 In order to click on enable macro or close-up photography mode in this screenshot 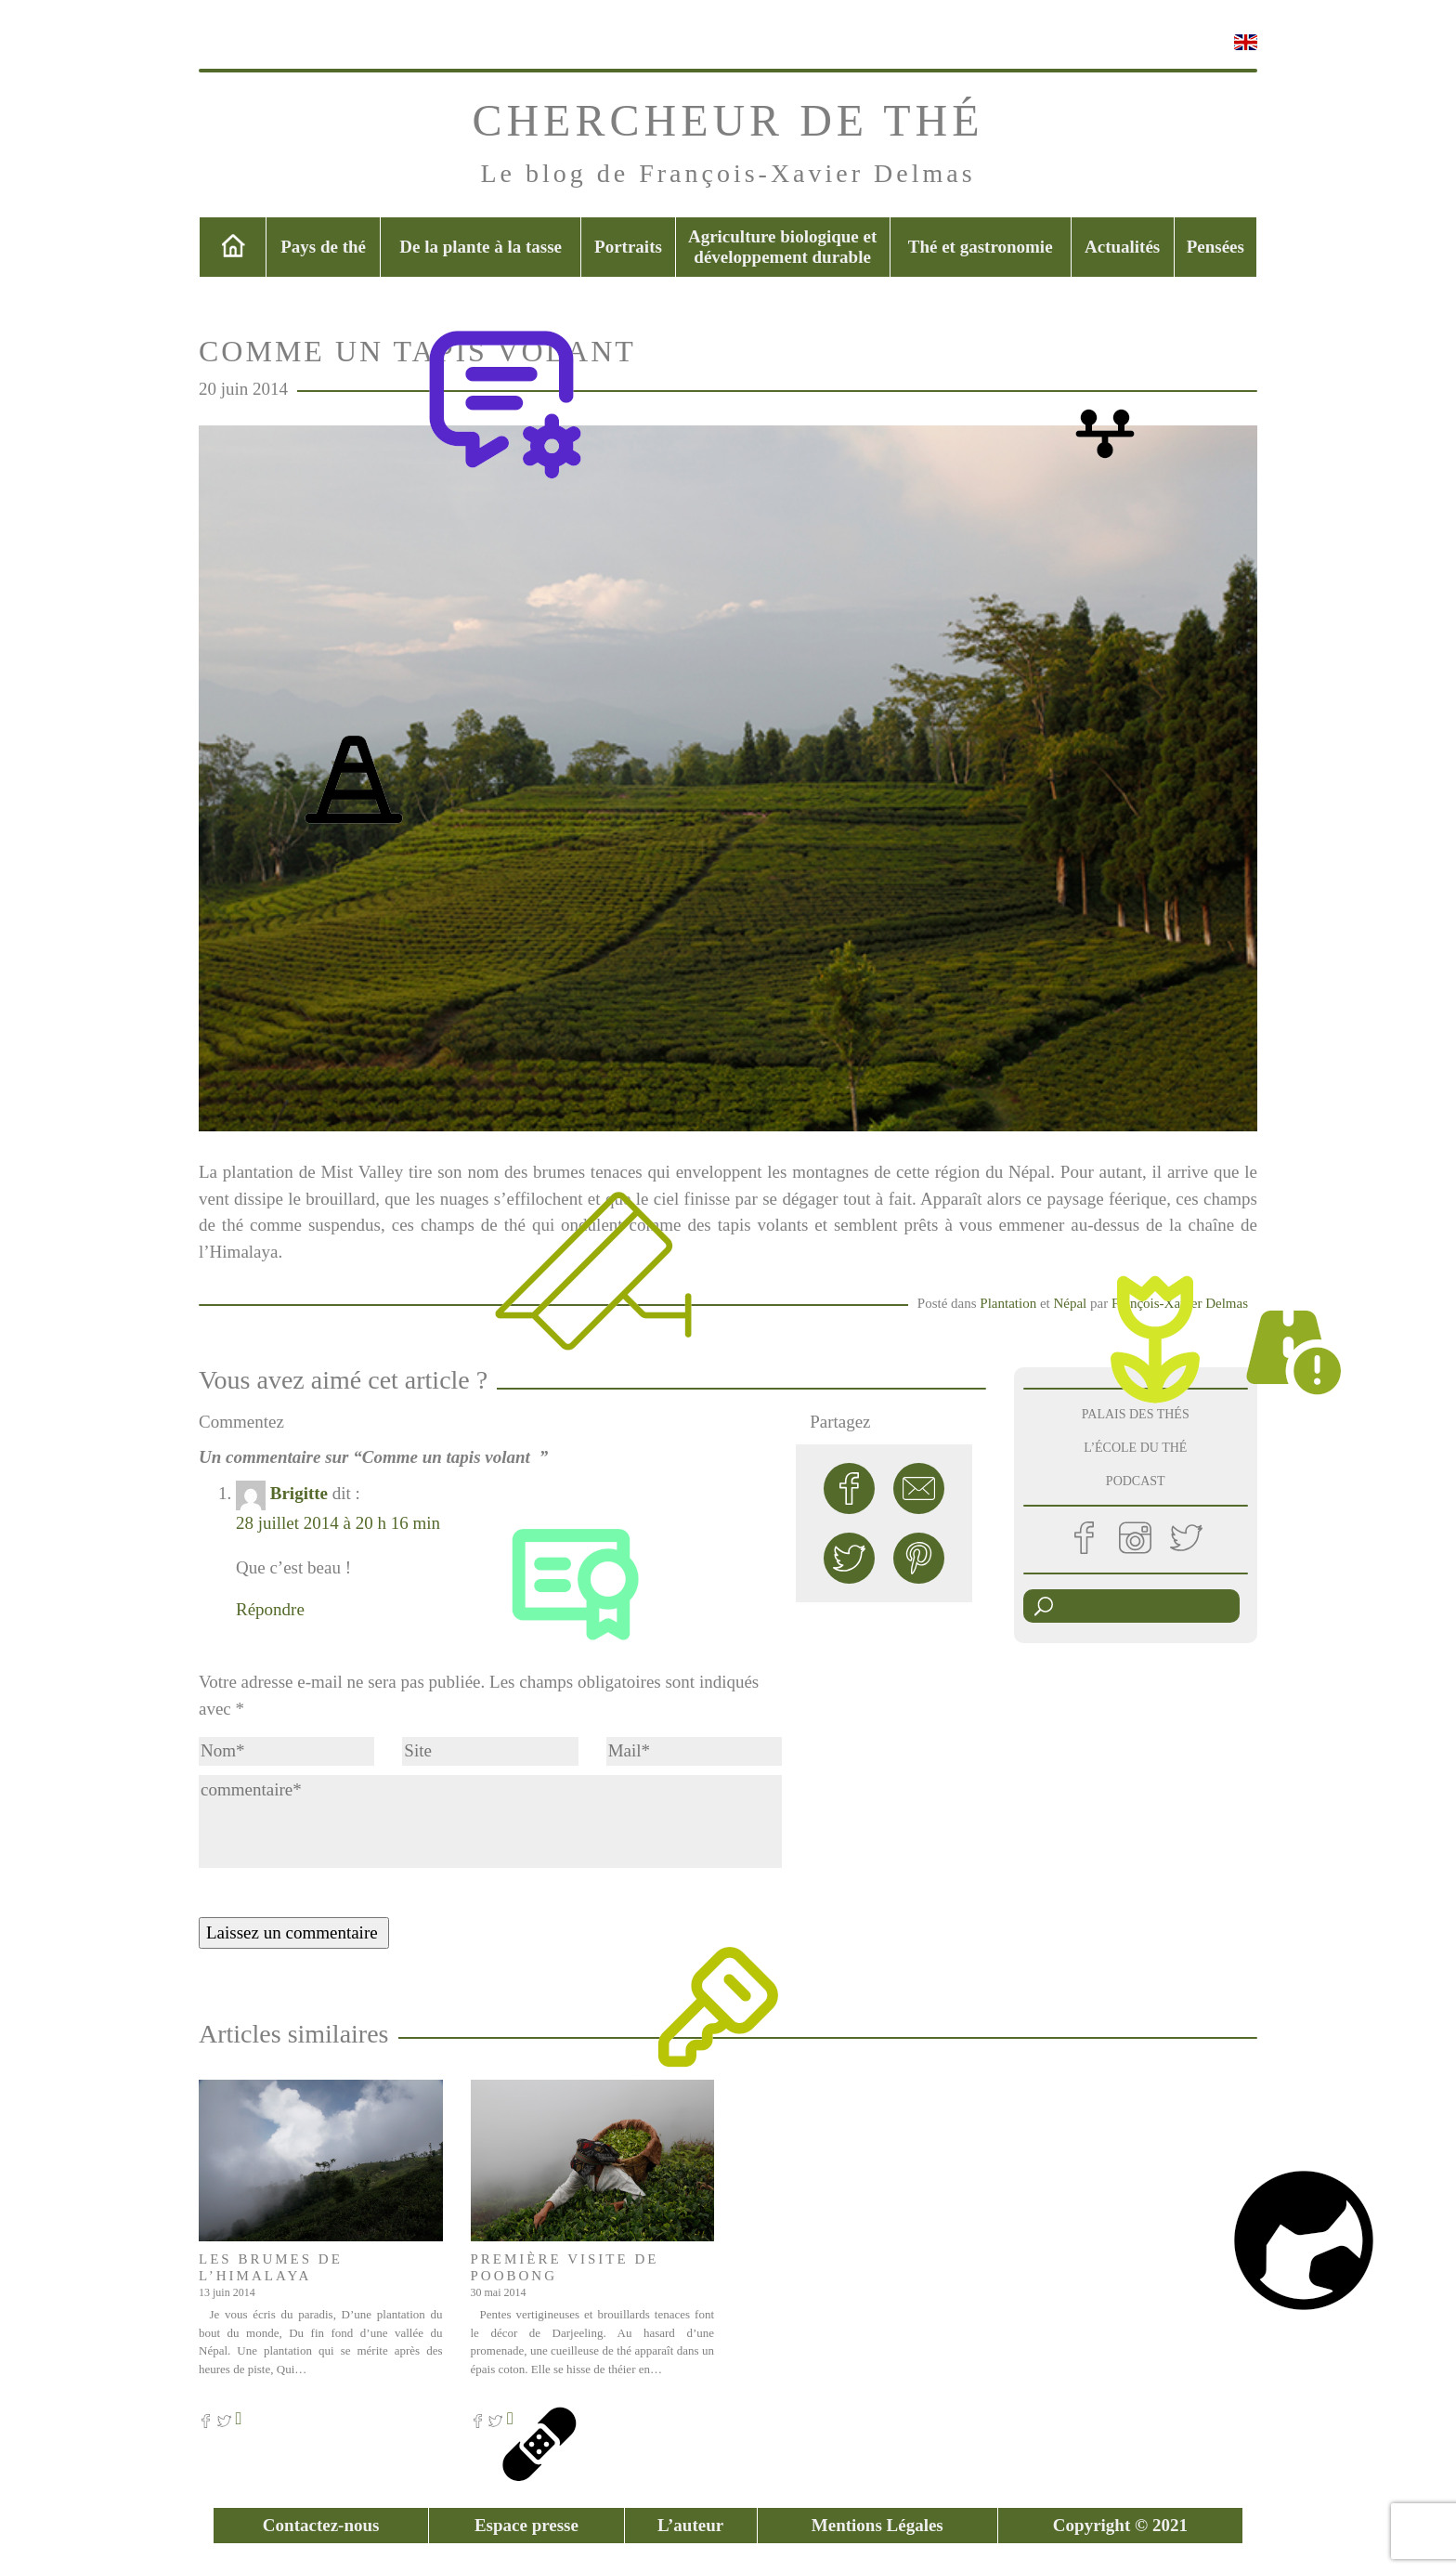, I will do `click(1155, 1339)`.